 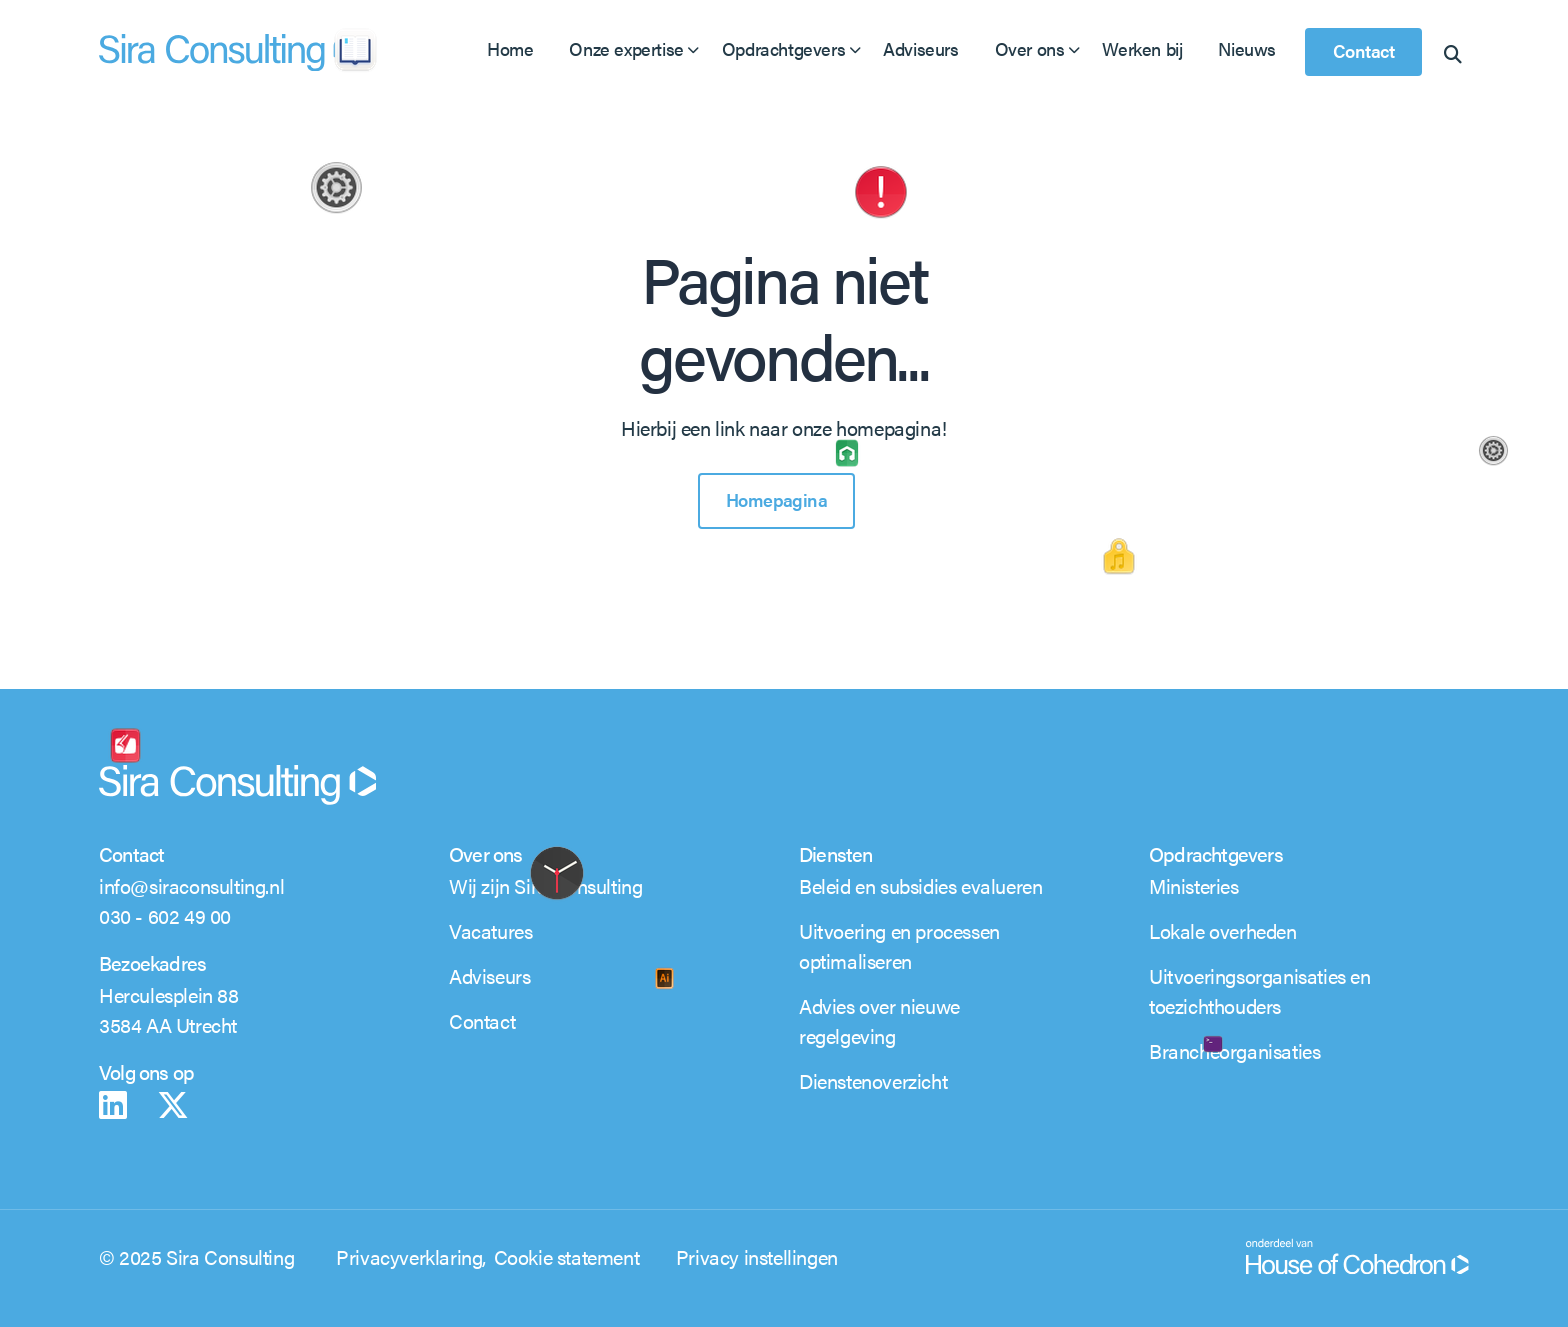 What do you see at coordinates (847, 453) in the screenshot?
I see `an LMMS music project file` at bounding box center [847, 453].